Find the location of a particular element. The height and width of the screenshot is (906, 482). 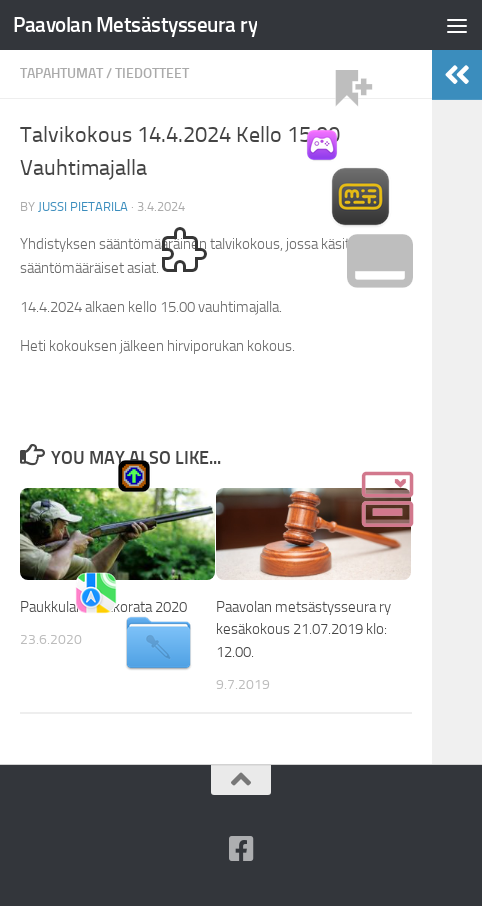

access plugin settings and preferences is located at coordinates (183, 251).